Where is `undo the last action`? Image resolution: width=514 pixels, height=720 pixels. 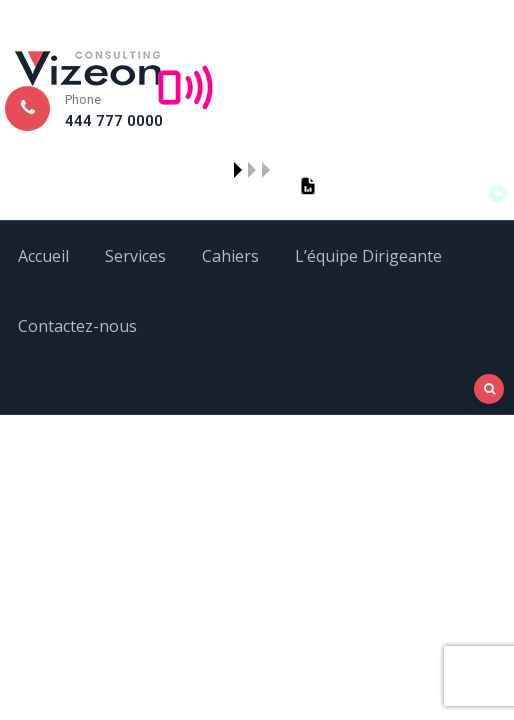 undo the last action is located at coordinates (497, 193).